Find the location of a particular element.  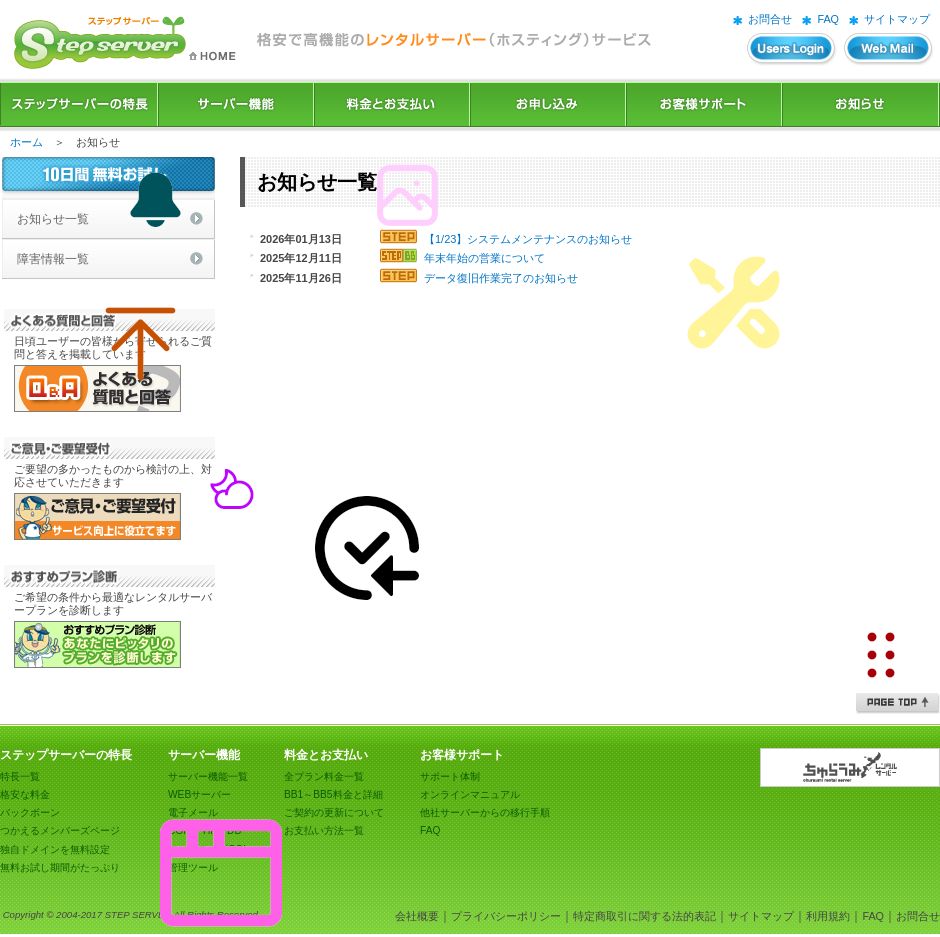

indicates a tracked issue has been closed and completed is located at coordinates (367, 548).